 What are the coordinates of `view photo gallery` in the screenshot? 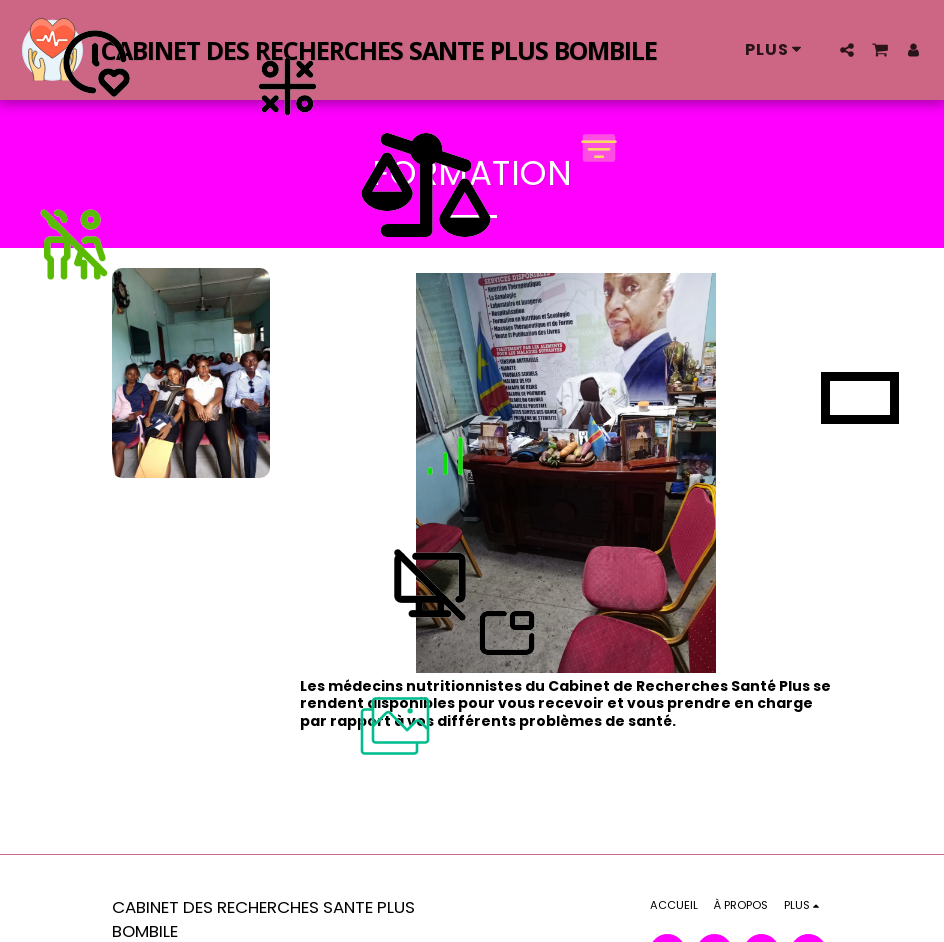 It's located at (395, 726).